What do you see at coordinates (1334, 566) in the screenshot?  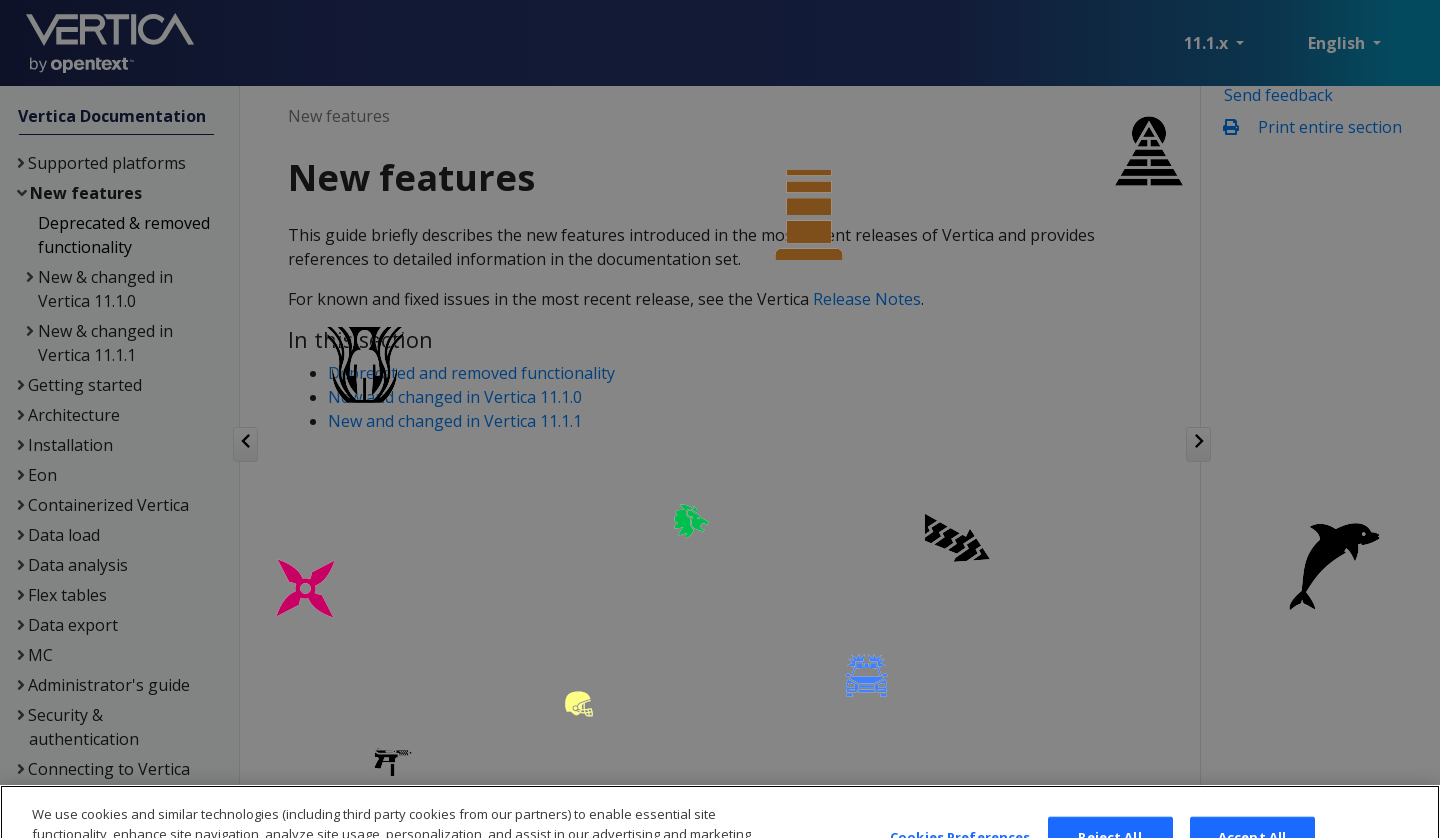 I see `access marine life or ocean-themed content` at bounding box center [1334, 566].